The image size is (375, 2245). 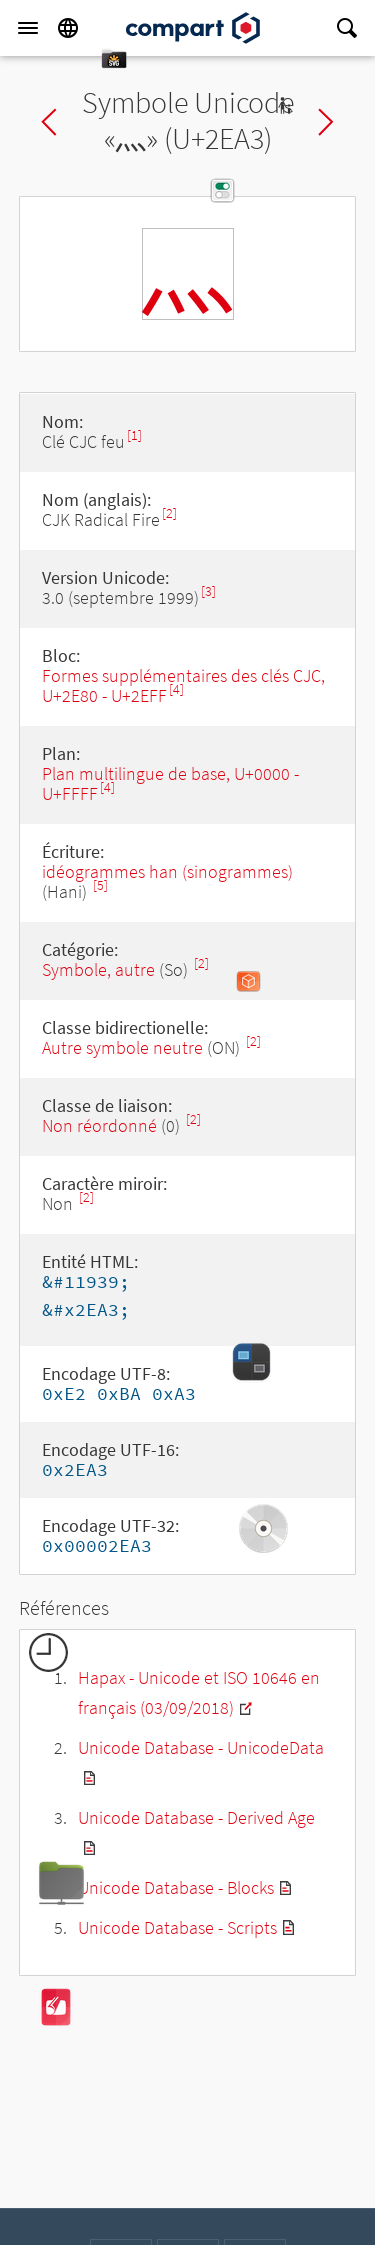 What do you see at coordinates (61, 1882) in the screenshot?
I see `access a remote or network folder` at bounding box center [61, 1882].